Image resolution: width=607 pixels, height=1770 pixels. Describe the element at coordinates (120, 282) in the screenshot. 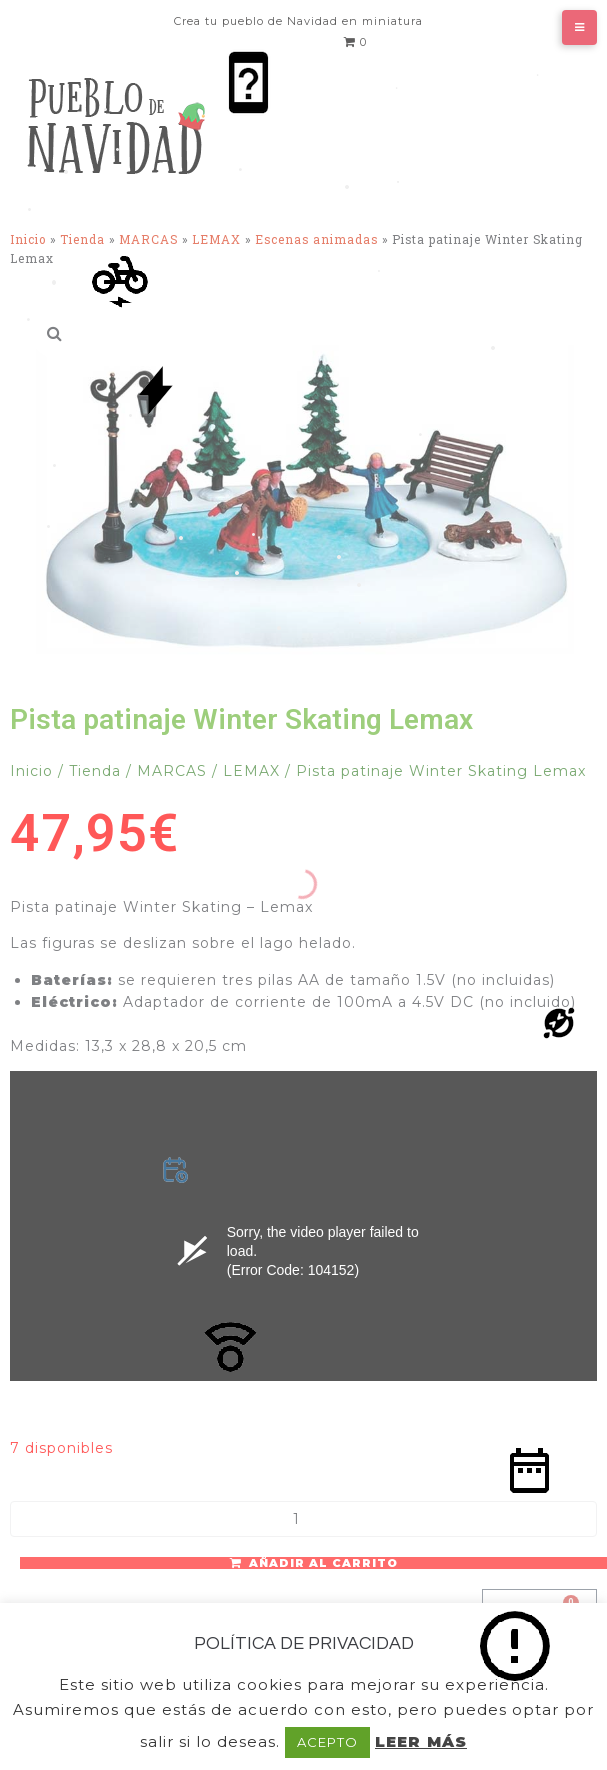

I see `select electric bike as transportation mode` at that location.